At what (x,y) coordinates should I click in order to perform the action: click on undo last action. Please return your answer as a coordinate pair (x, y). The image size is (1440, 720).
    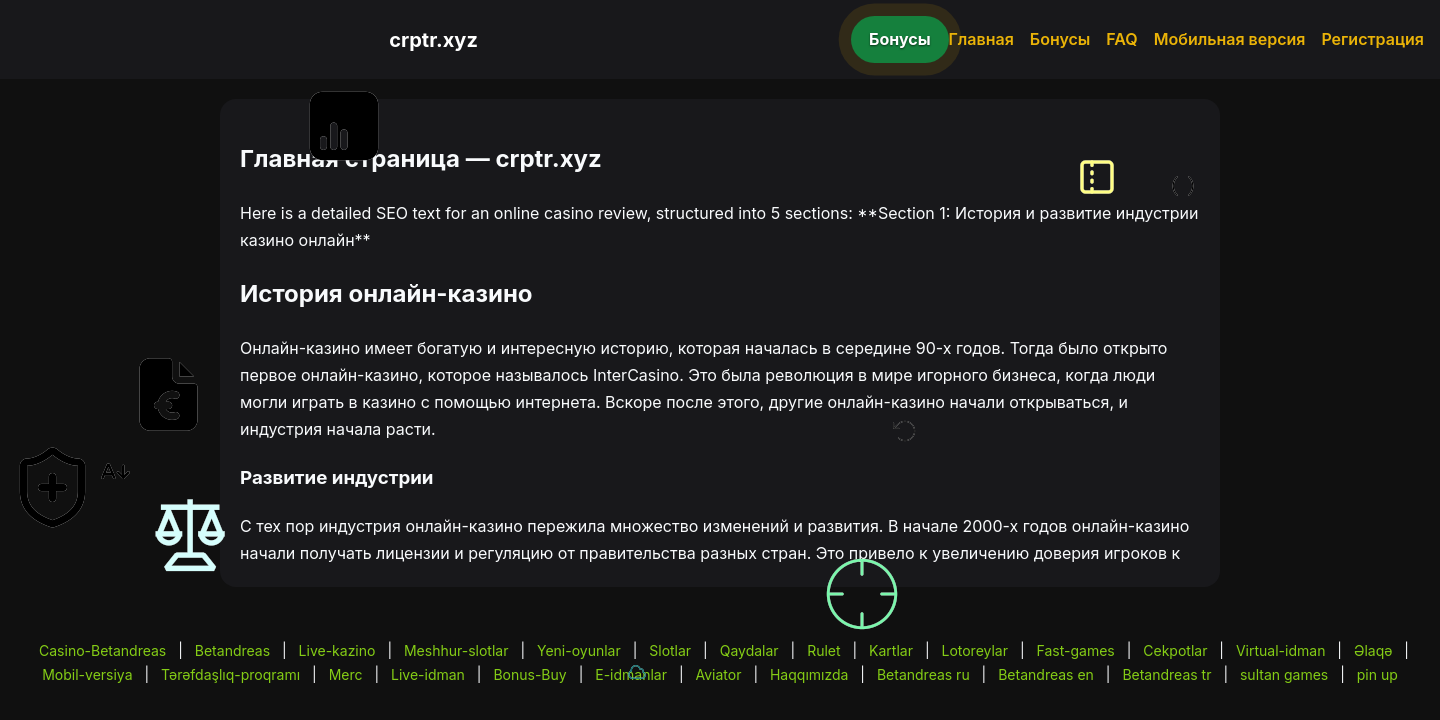
    Looking at the image, I should click on (905, 431).